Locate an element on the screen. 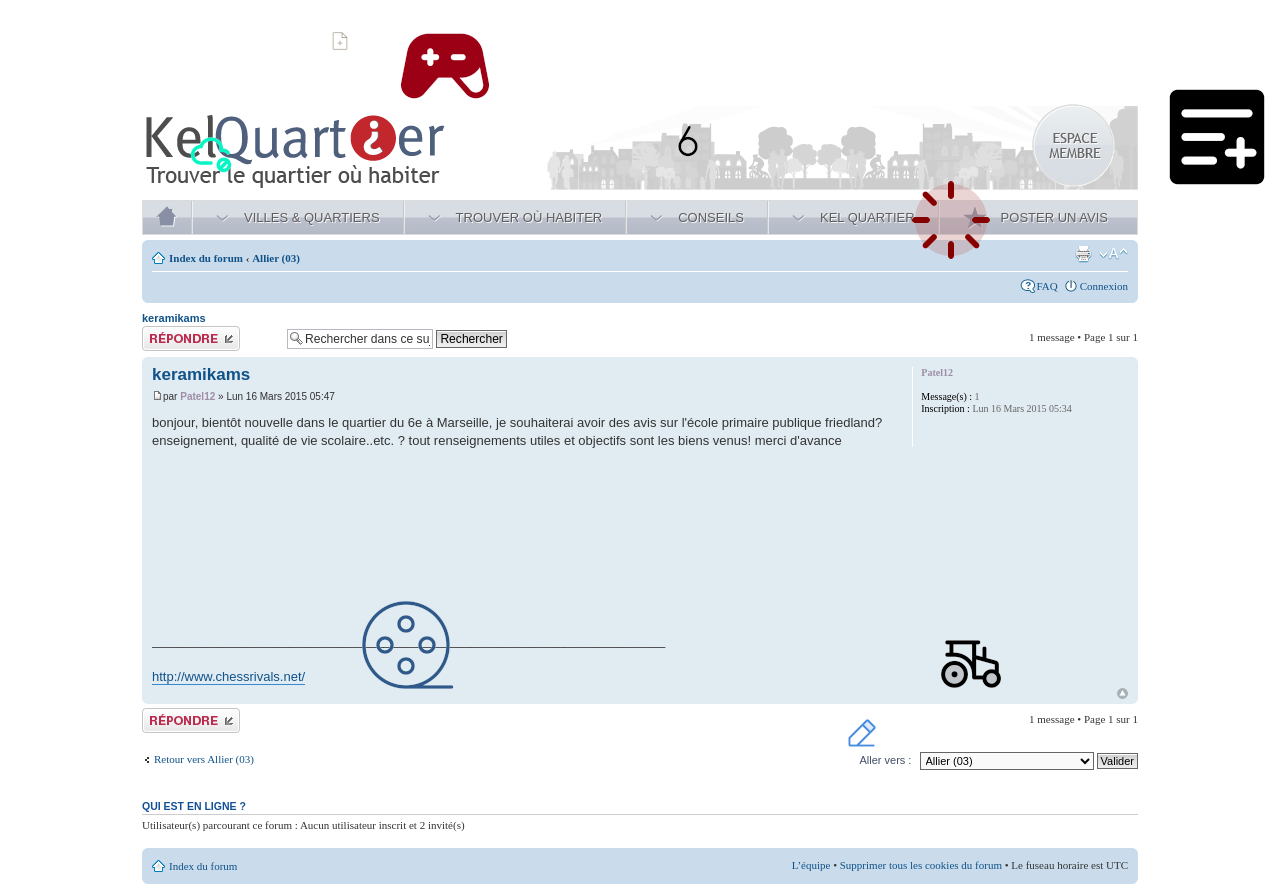  open games or gaming section is located at coordinates (445, 66).